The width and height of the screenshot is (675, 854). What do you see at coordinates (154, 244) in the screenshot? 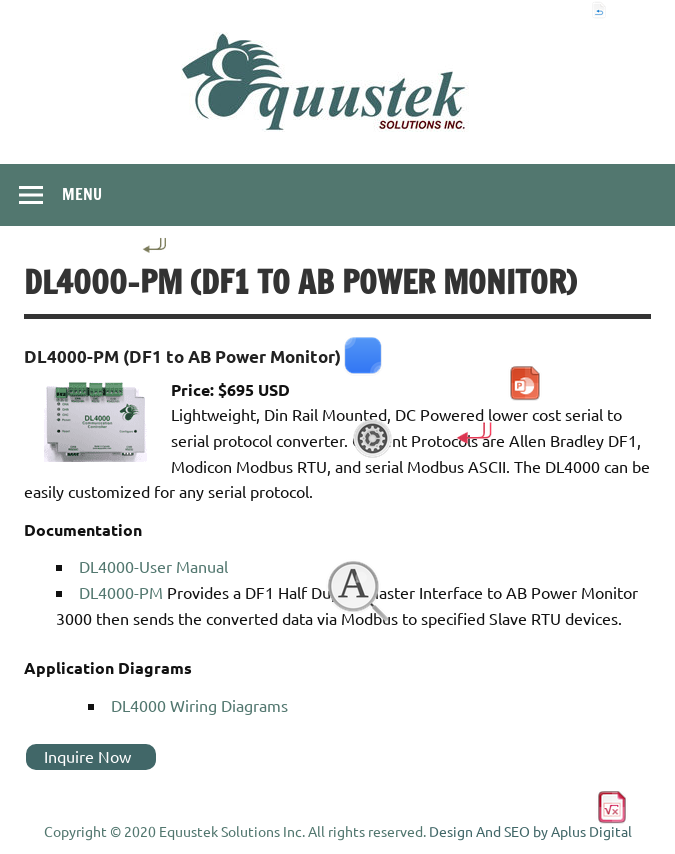
I see `reply to all recipients of an email` at bounding box center [154, 244].